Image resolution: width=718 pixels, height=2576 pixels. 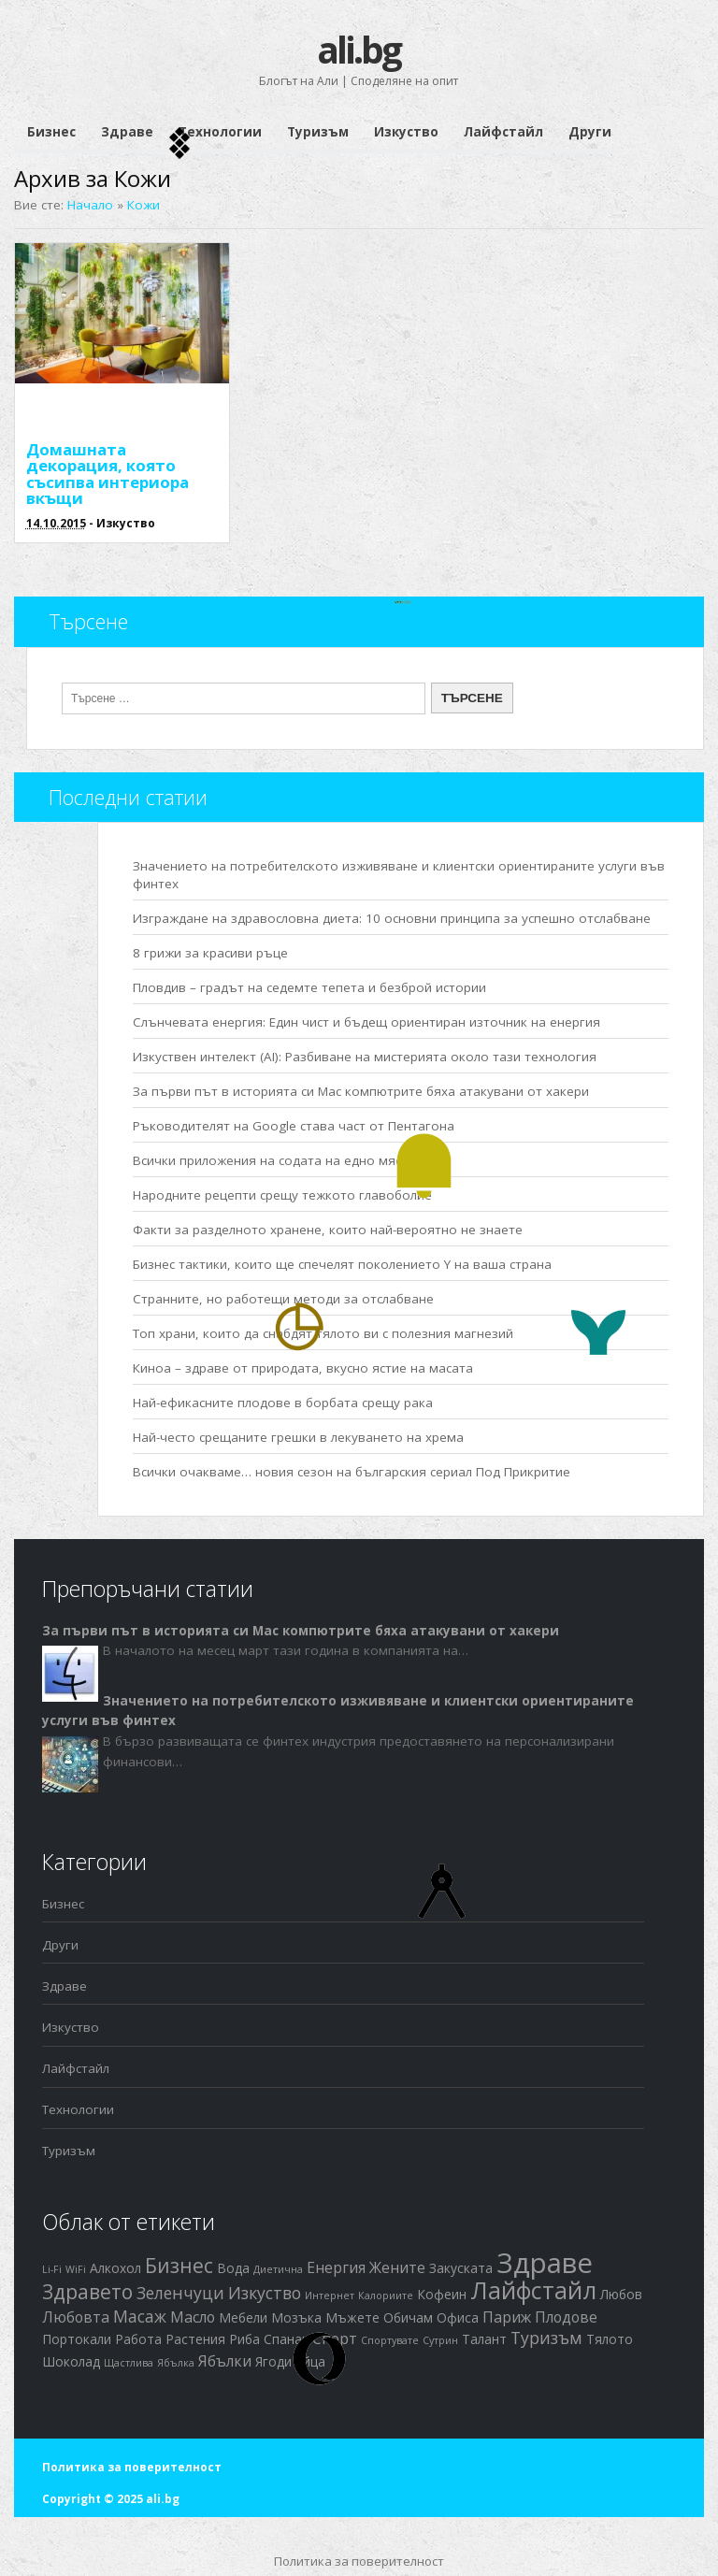 I want to click on open Mermaid diagramming tool, so click(x=598, y=1332).